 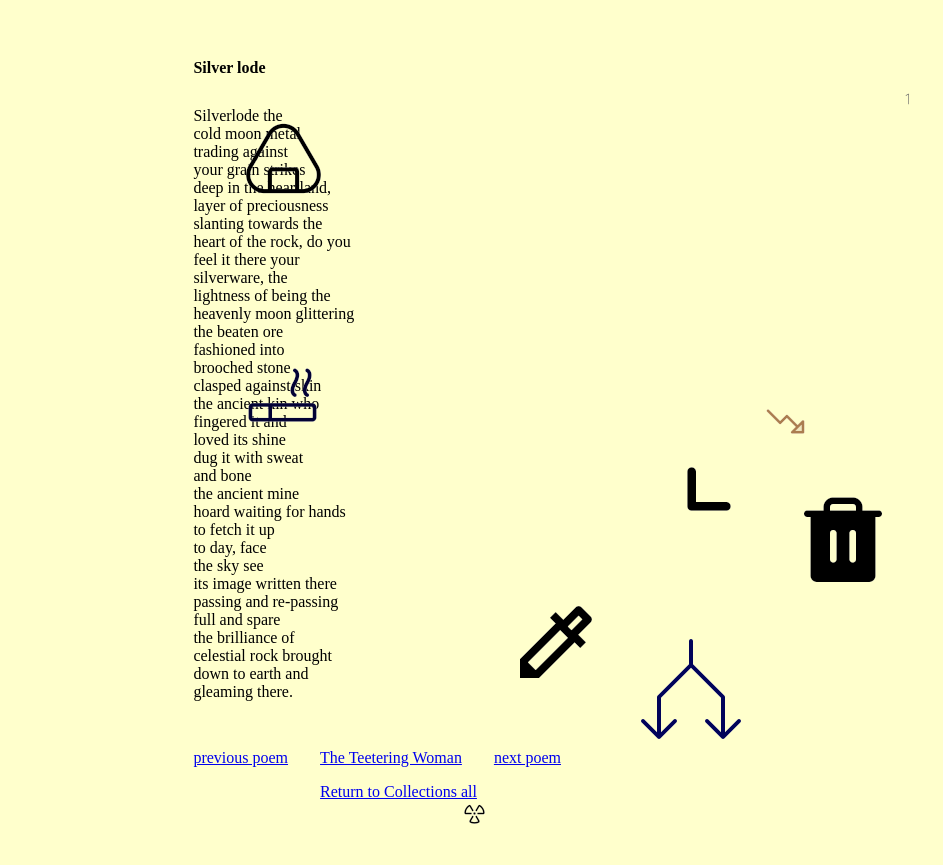 I want to click on pick a color from the image, so click(x=556, y=642).